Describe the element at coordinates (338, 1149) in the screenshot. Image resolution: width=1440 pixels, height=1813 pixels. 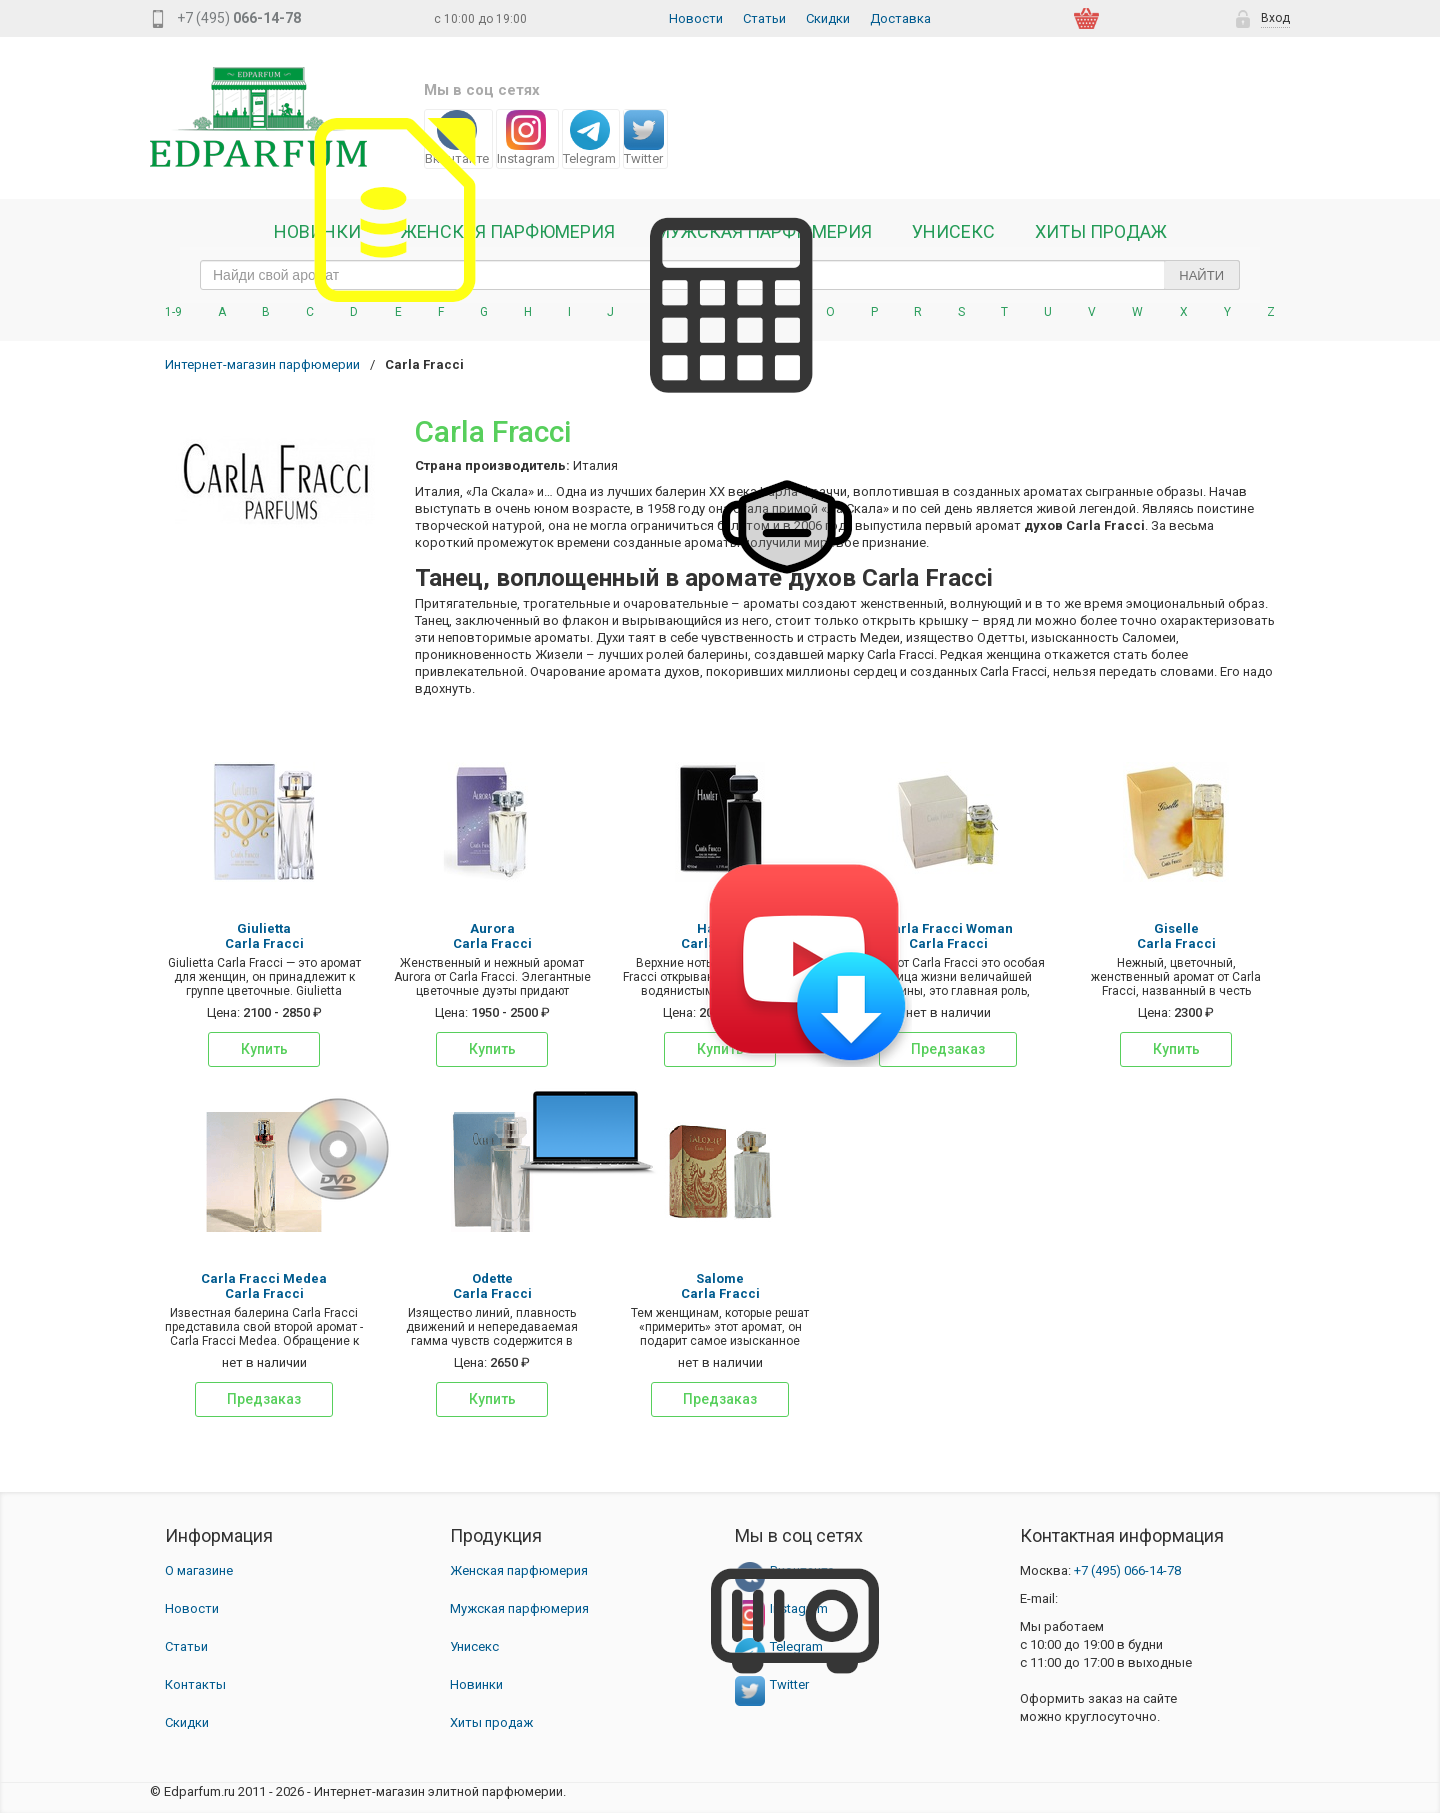
I see `indicates a DVD disc or optical media` at that location.